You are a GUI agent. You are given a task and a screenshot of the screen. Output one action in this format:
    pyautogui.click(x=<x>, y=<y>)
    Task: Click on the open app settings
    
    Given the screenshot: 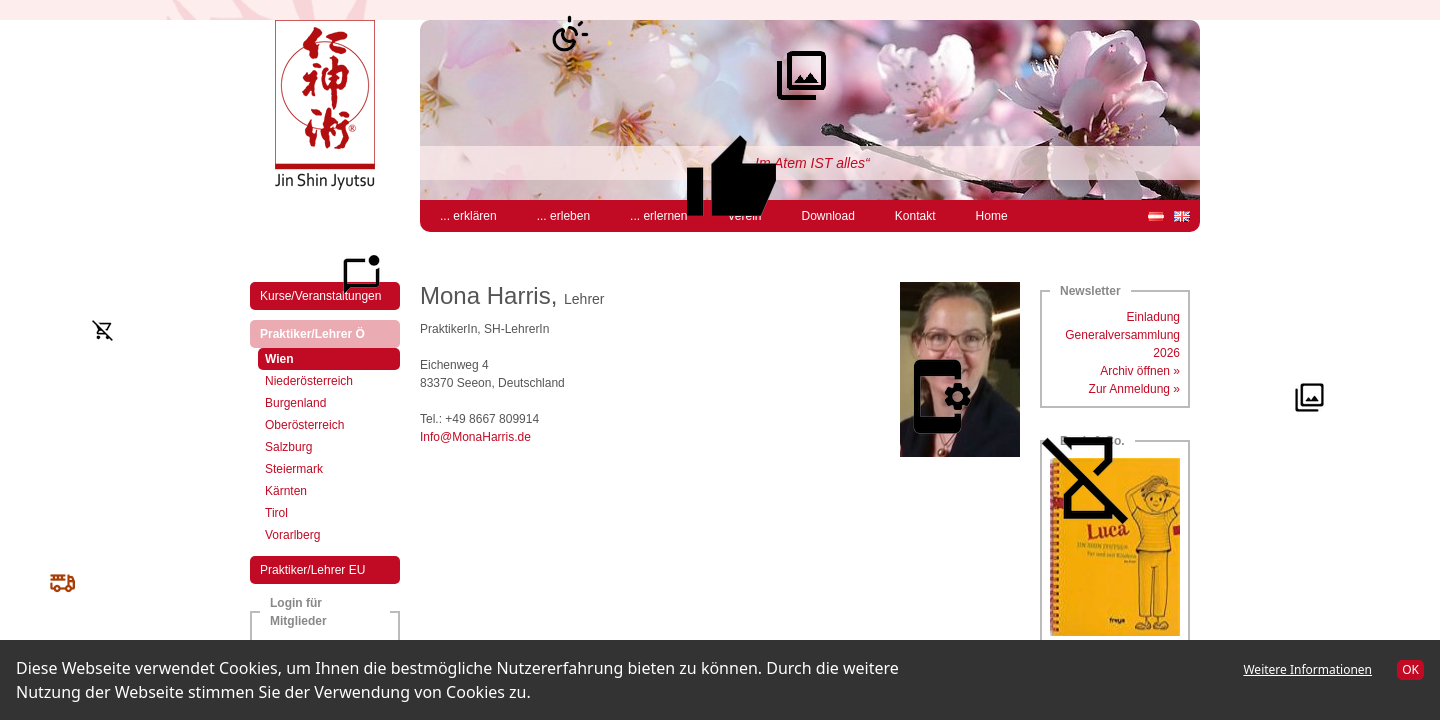 What is the action you would take?
    pyautogui.click(x=937, y=396)
    